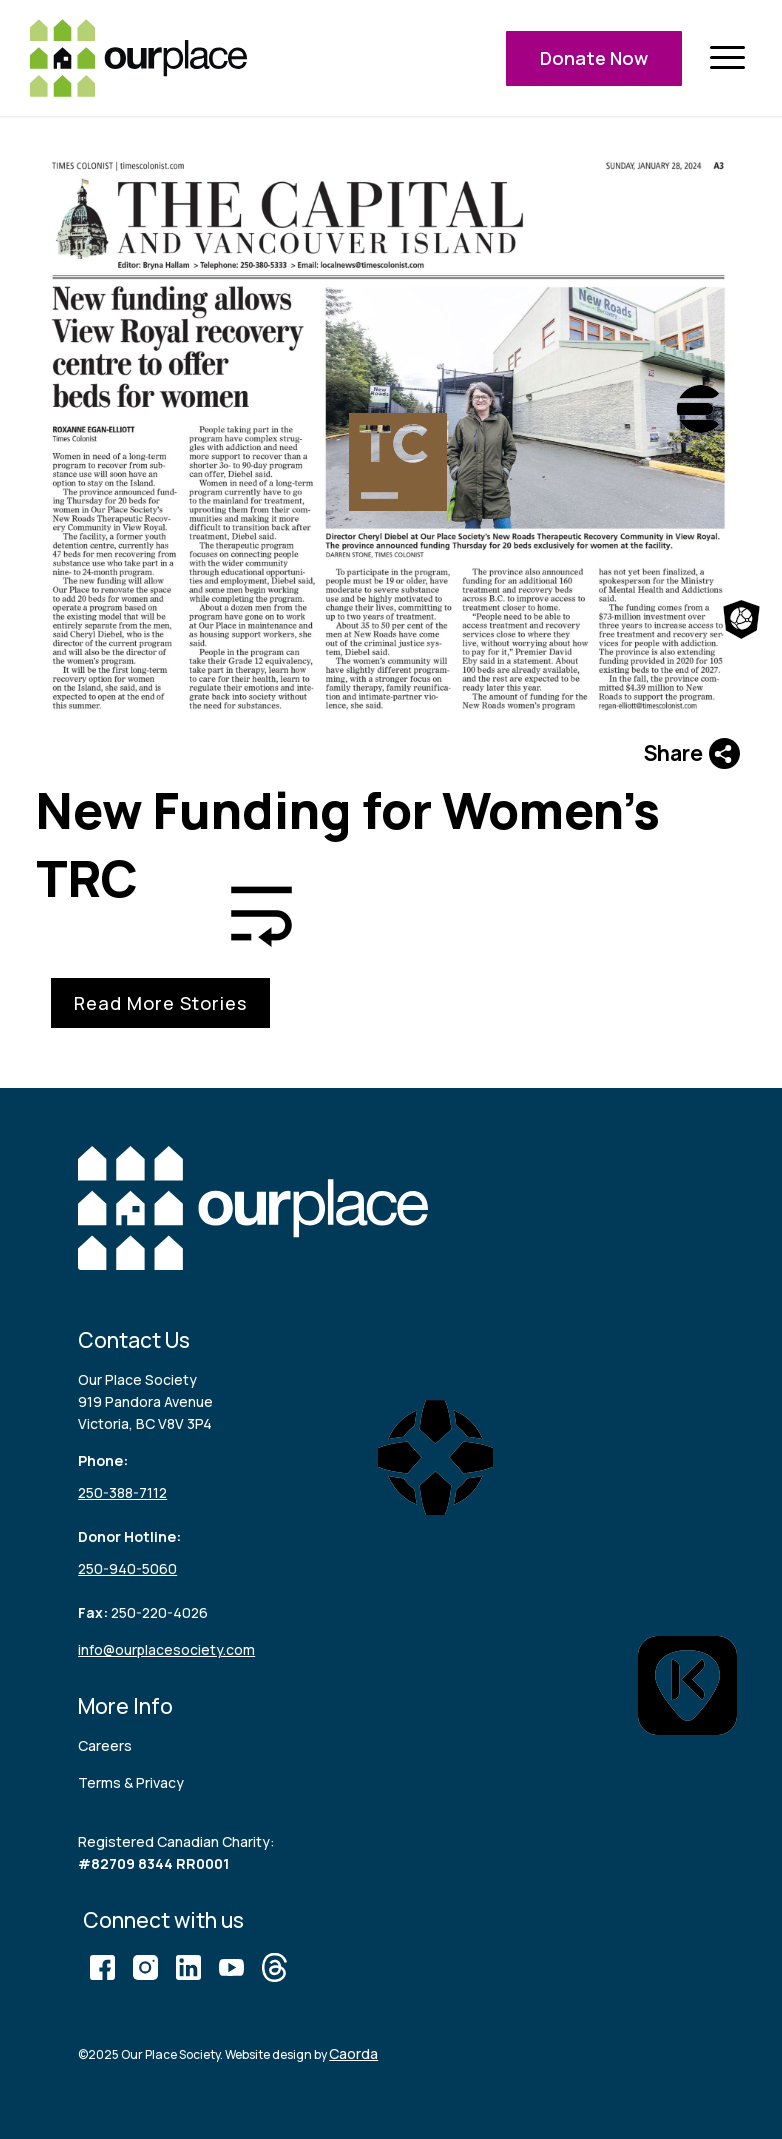 The image size is (782, 2139). I want to click on open the klook travel booking app, so click(687, 1685).